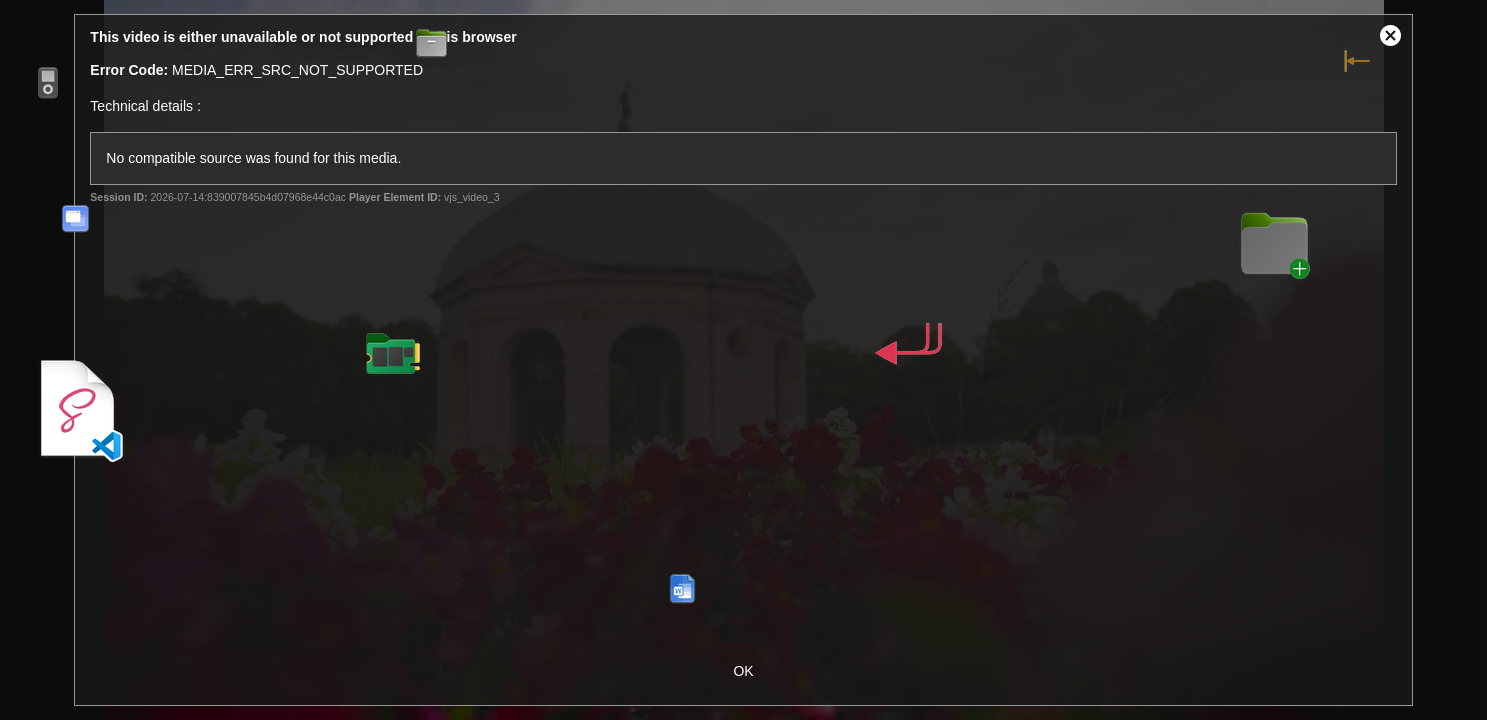  What do you see at coordinates (75, 218) in the screenshot?
I see `manage startup applications and session settings` at bounding box center [75, 218].